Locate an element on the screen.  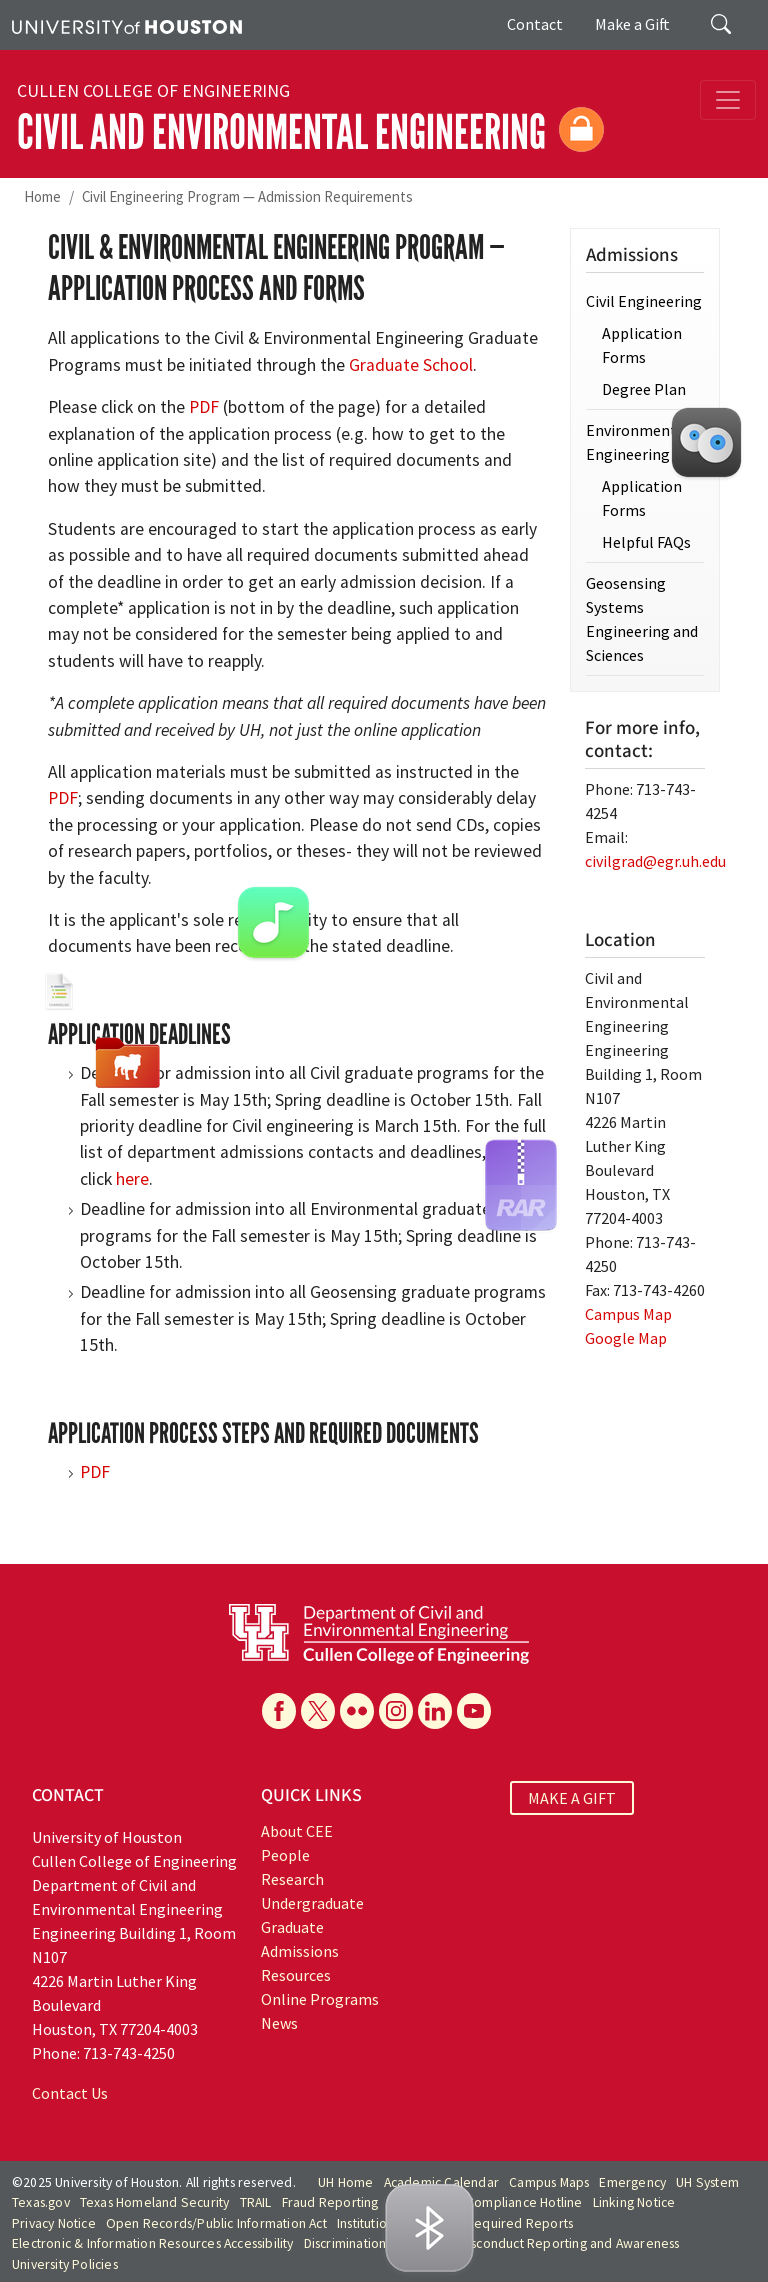
indicates an unlocked or unsecured item is located at coordinates (581, 129).